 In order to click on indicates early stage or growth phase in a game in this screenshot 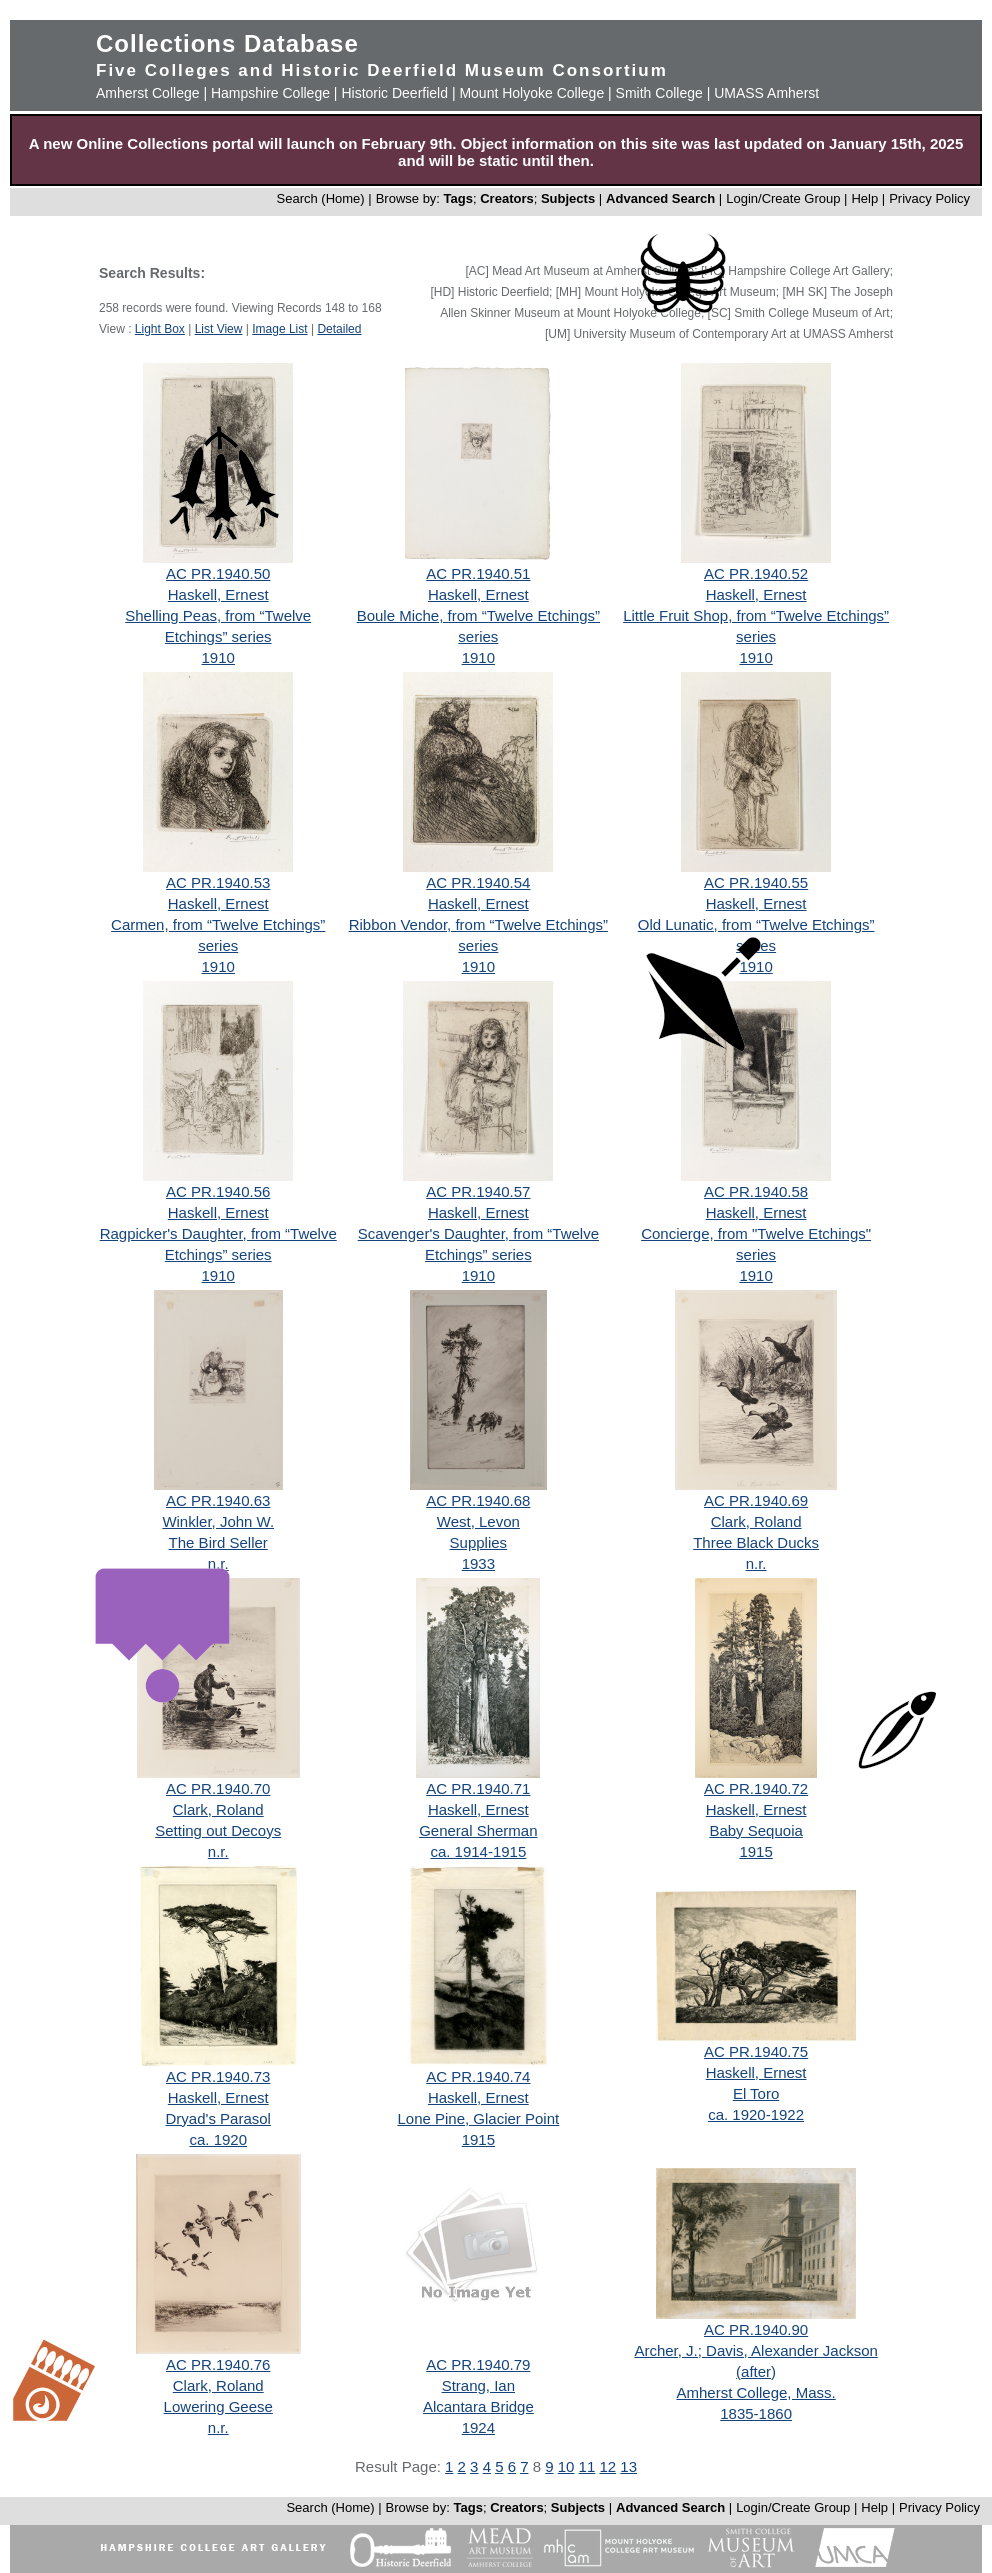, I will do `click(897, 1728)`.